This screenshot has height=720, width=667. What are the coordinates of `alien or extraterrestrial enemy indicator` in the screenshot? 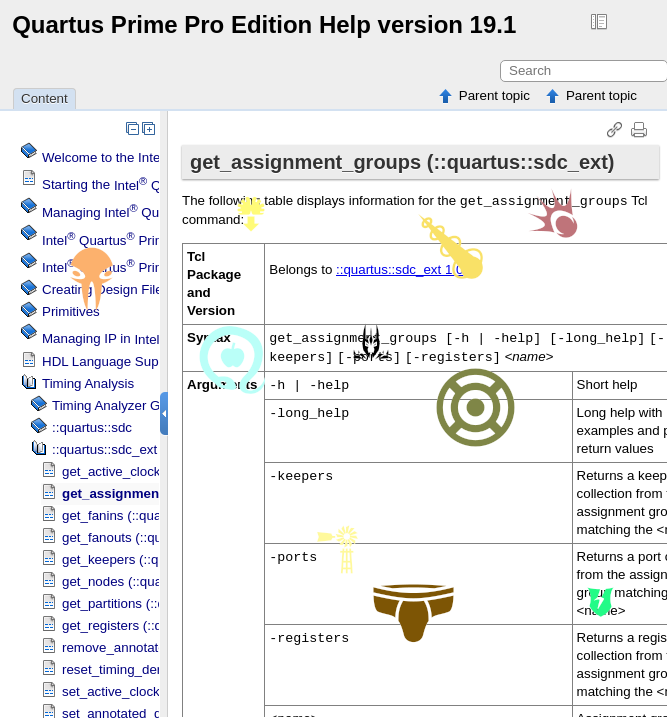 It's located at (91, 279).